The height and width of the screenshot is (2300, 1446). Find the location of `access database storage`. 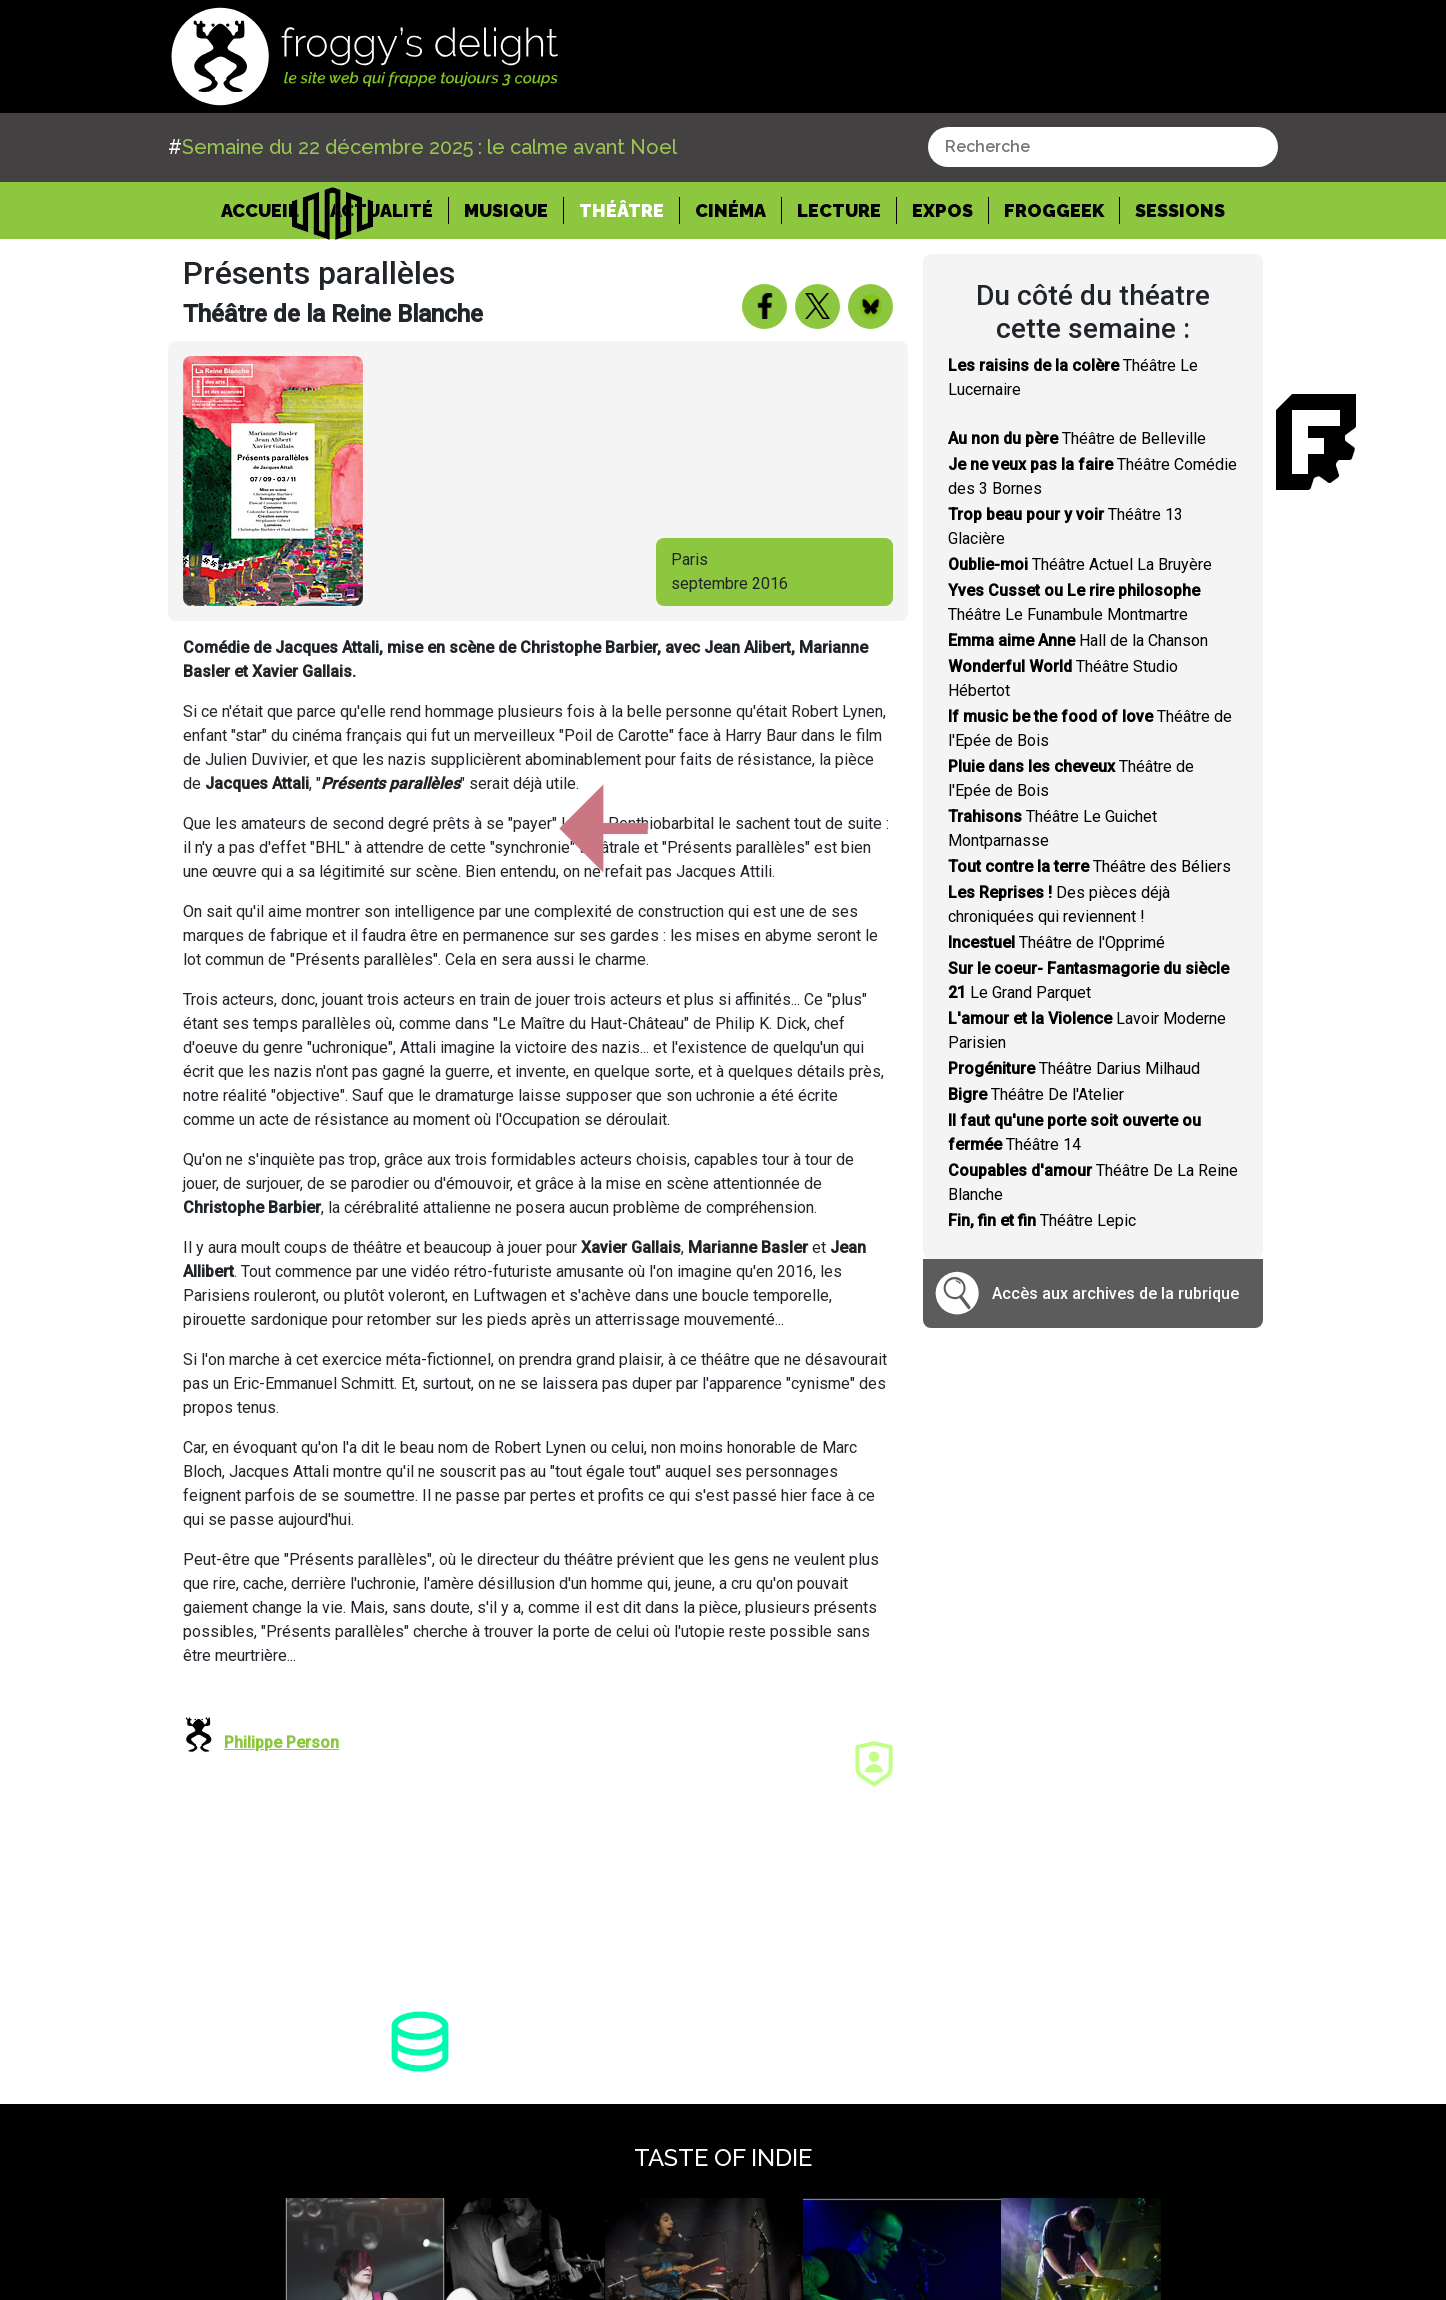

access database storage is located at coordinates (420, 2040).